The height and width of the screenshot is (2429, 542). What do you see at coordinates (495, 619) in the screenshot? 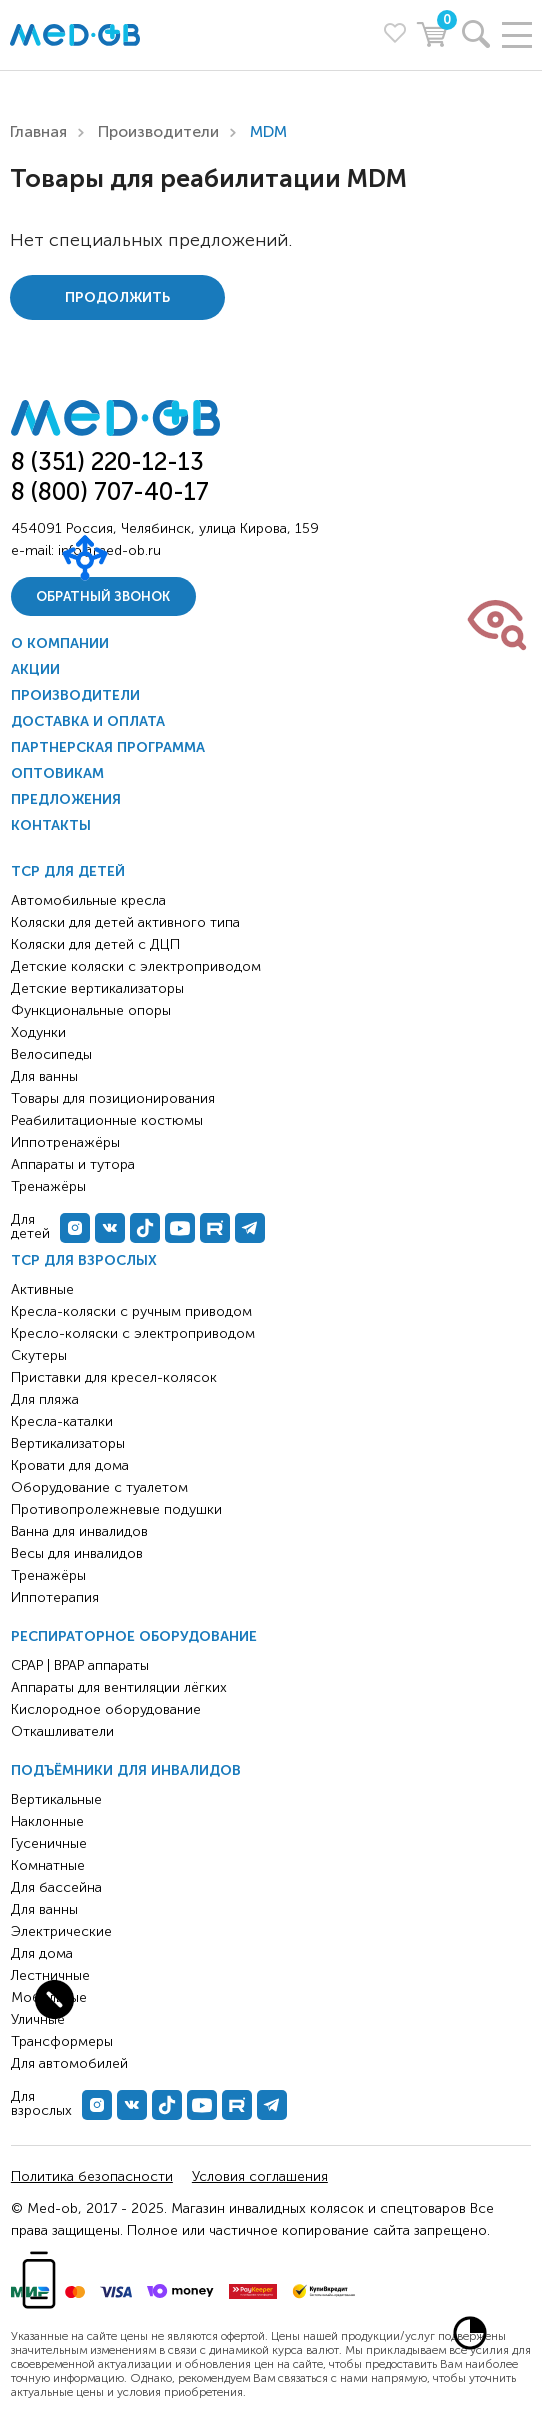
I see `search through viewed or watched items` at bounding box center [495, 619].